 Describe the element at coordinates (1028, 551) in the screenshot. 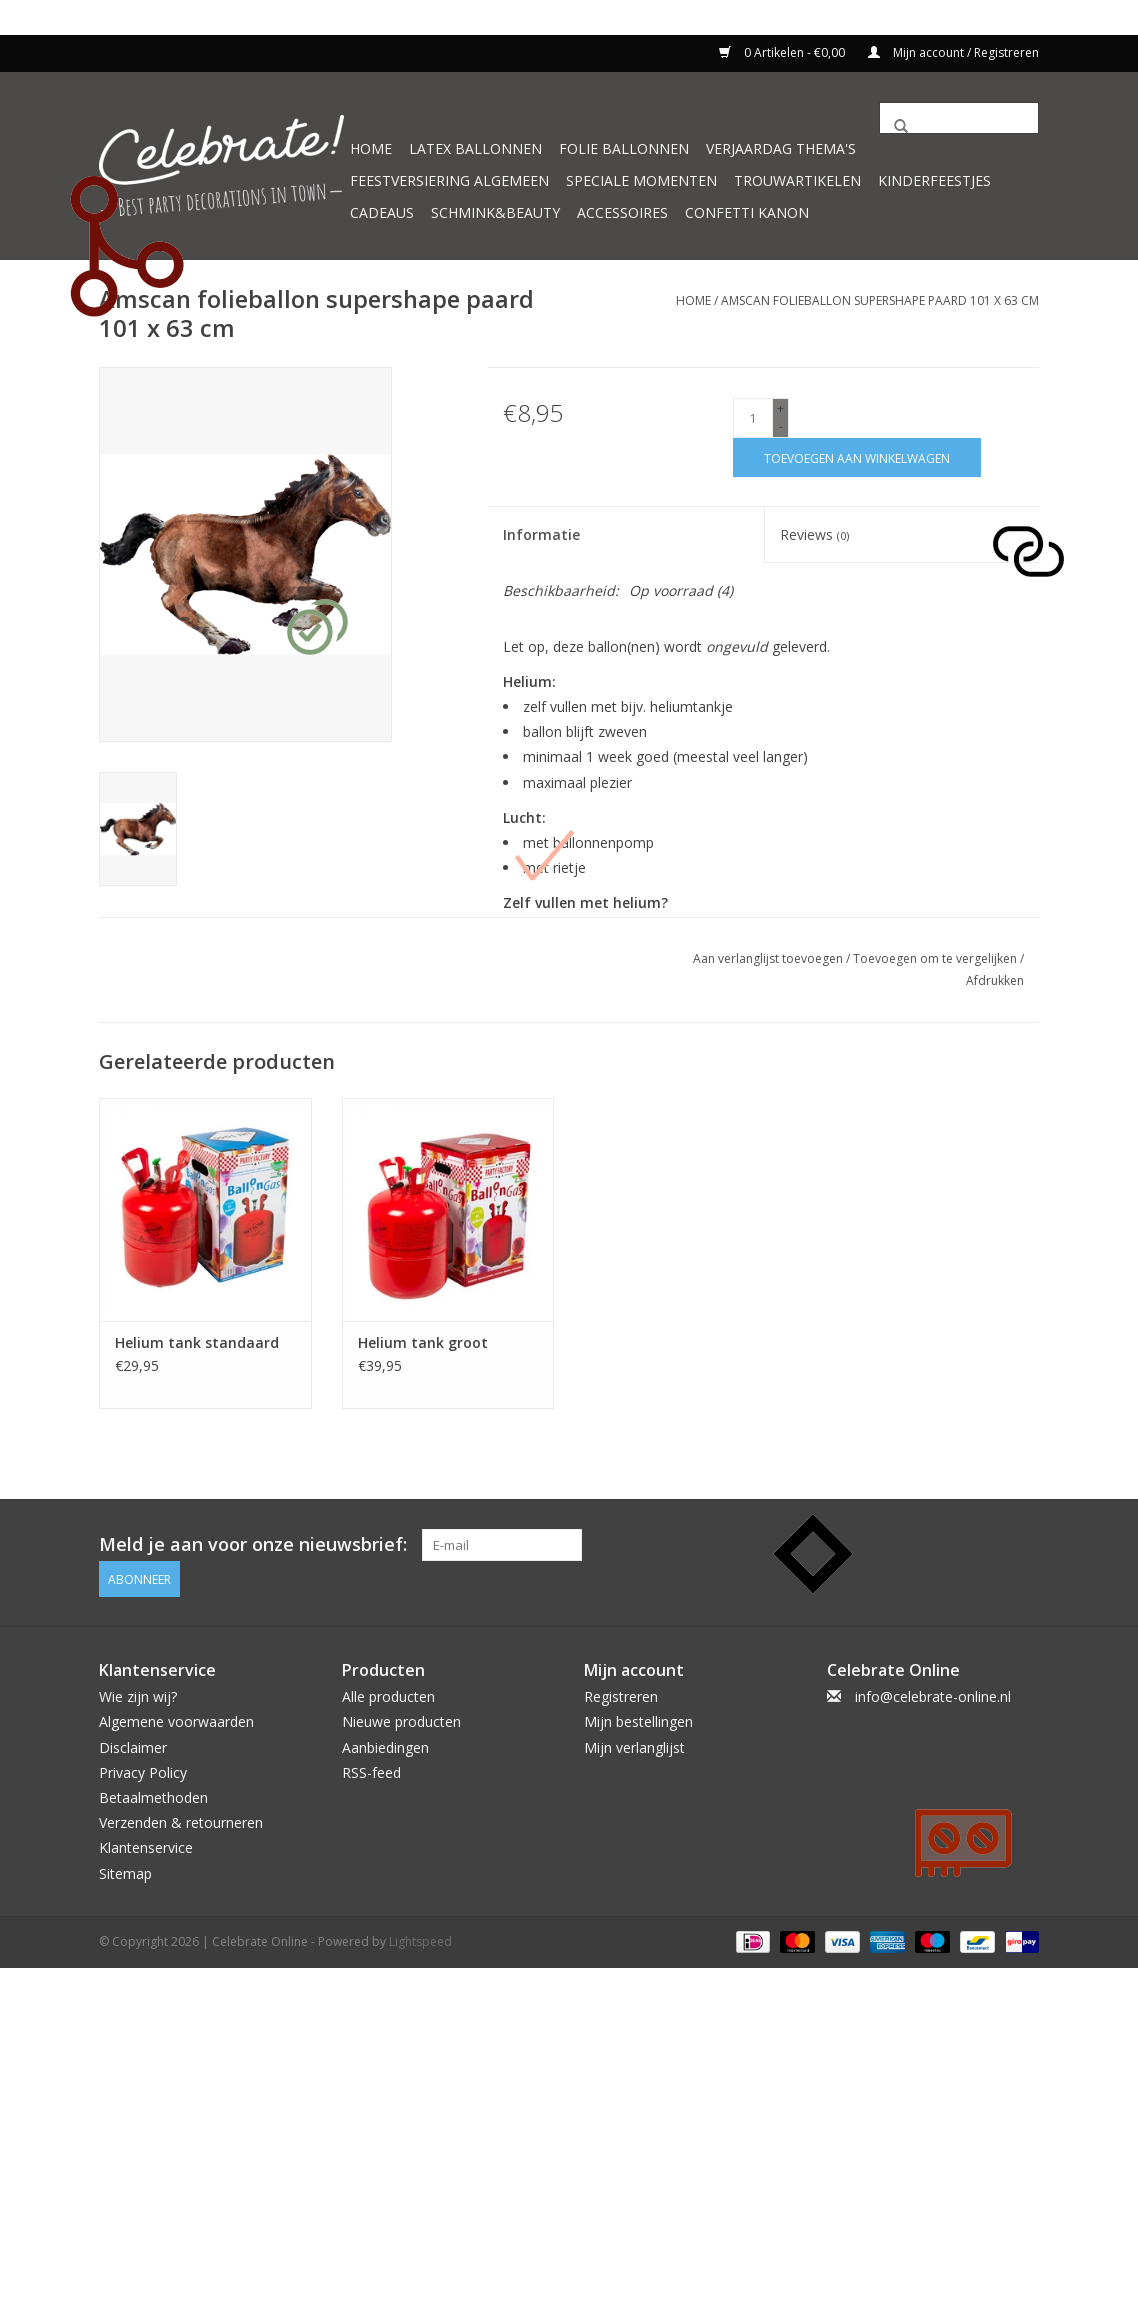

I see `insert or create a hyperlink` at that location.